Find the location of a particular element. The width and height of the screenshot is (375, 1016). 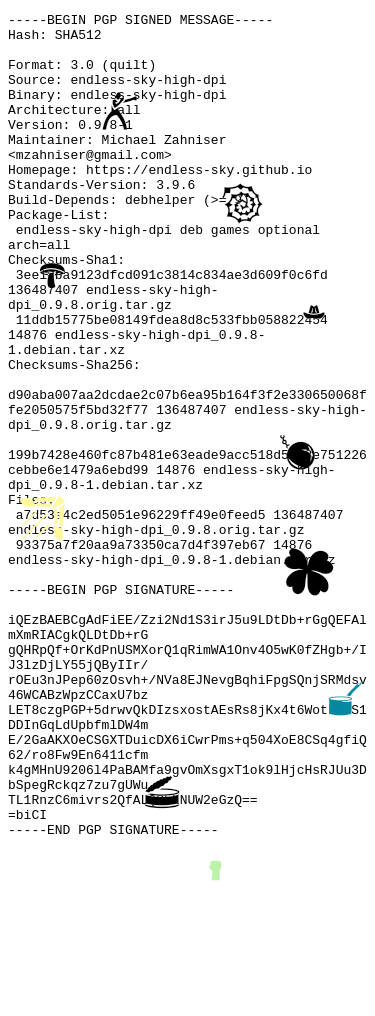

demolish or destroy an item is located at coordinates (297, 452).